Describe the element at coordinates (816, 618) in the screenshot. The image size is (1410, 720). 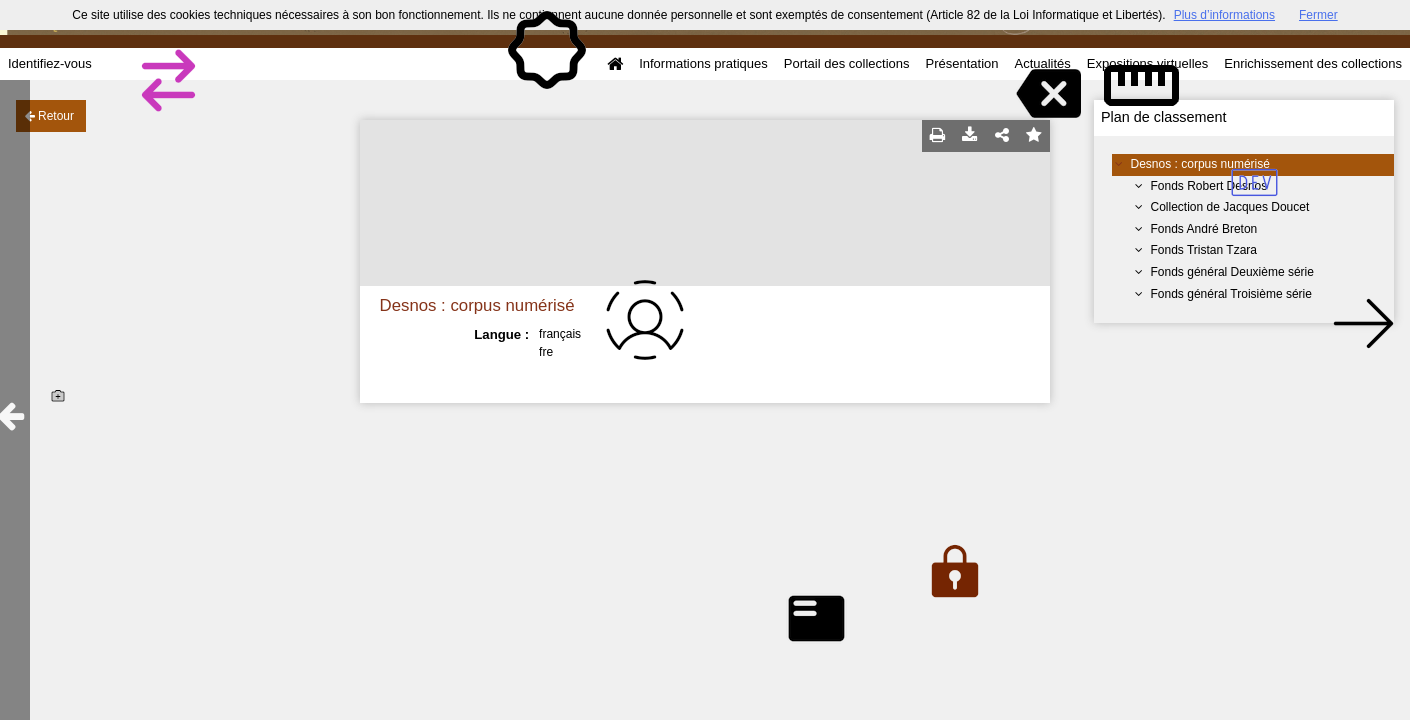
I see `view featured playlist` at that location.